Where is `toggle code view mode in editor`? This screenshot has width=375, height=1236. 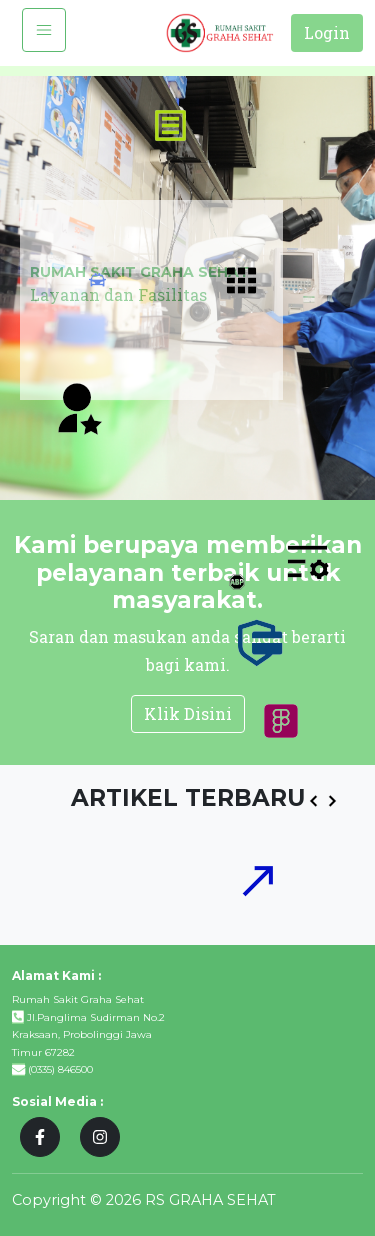
toggle code view mode in editor is located at coordinates (323, 801).